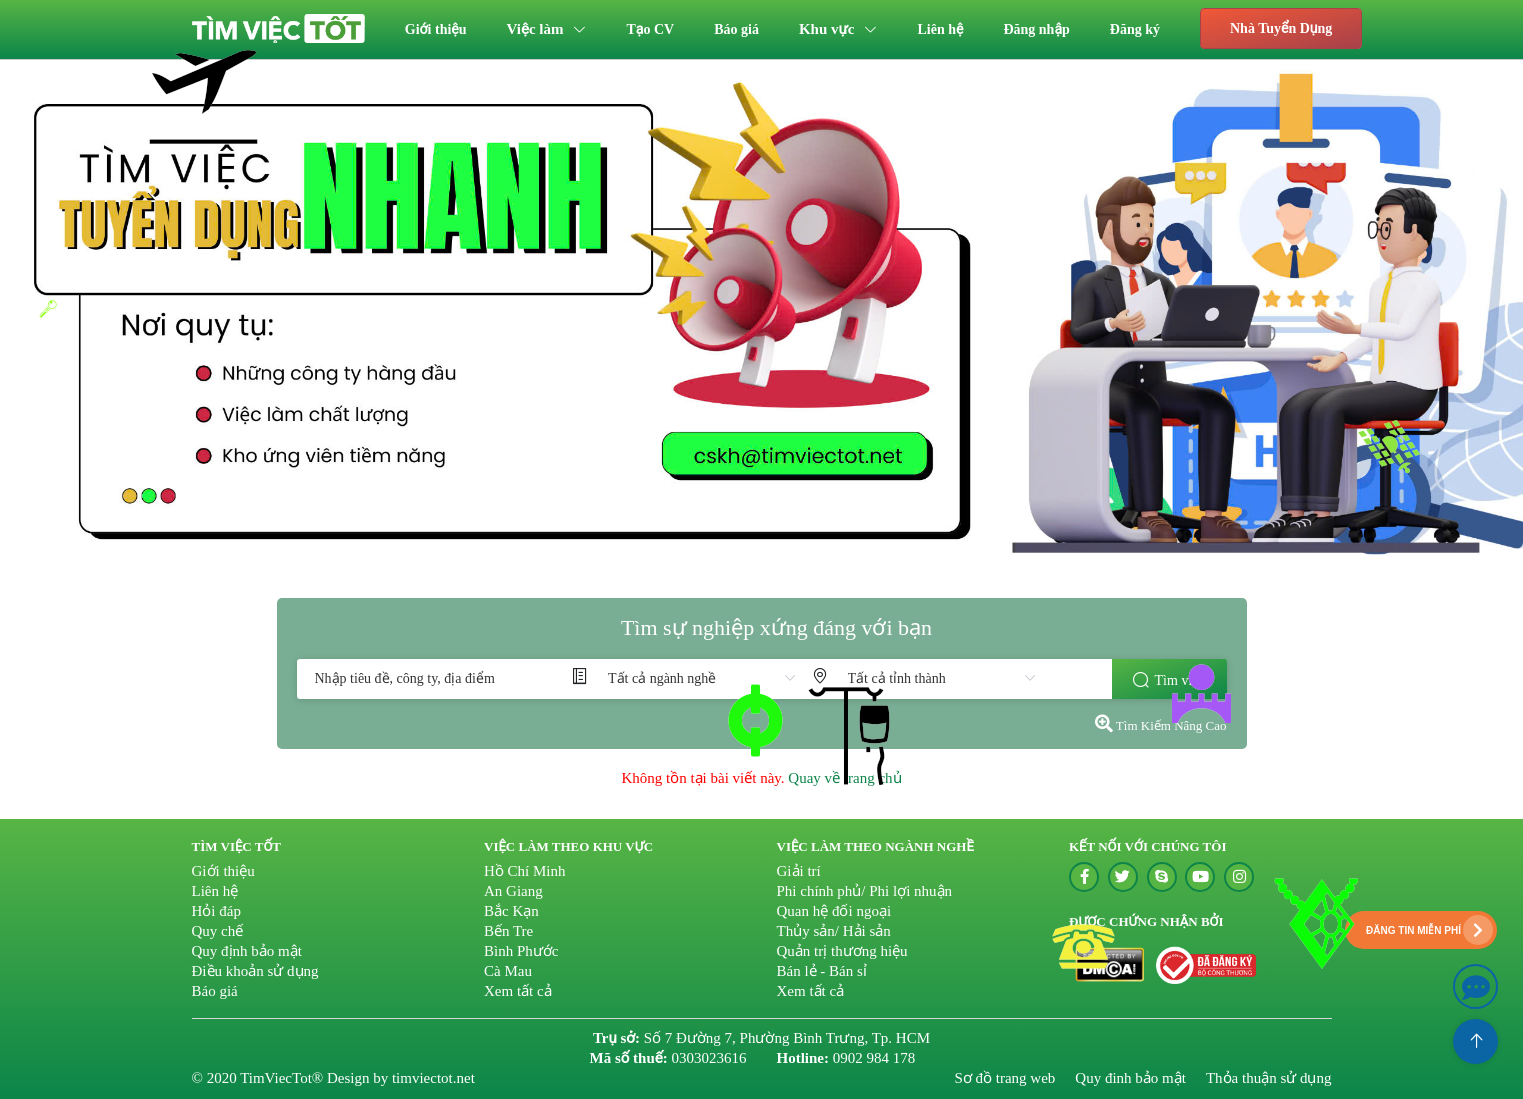 This screenshot has height=1099, width=1523. Describe the element at coordinates (1201, 693) in the screenshot. I see `travel to or view a bridge location` at that location.